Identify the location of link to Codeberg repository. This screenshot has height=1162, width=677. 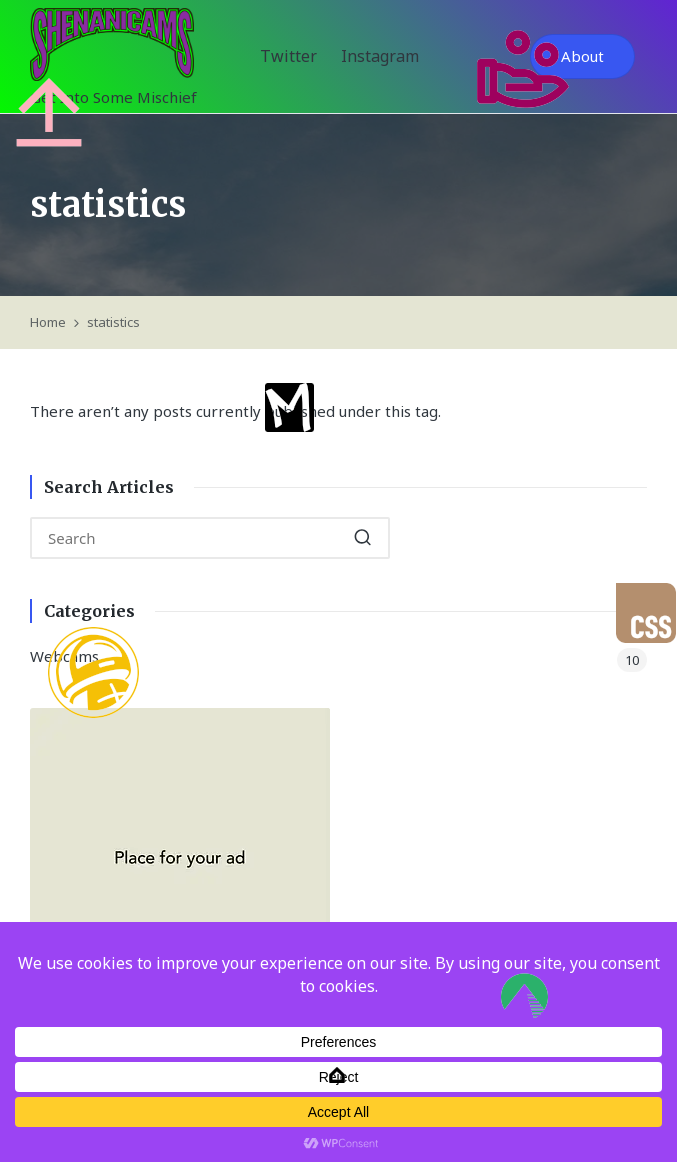
(524, 995).